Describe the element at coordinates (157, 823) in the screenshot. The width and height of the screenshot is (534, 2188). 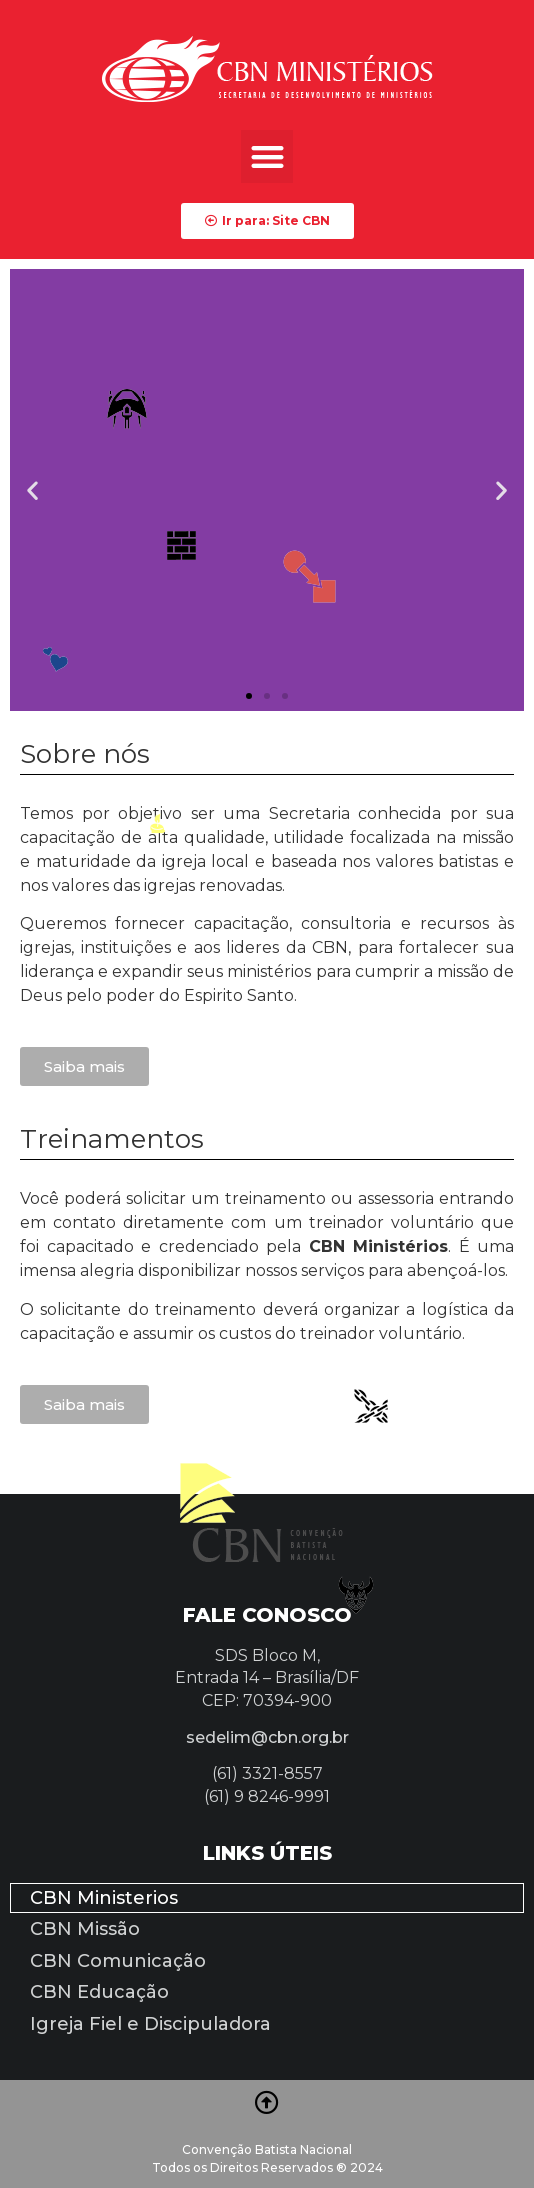
I see `indicates a lit candle or flame feature` at that location.